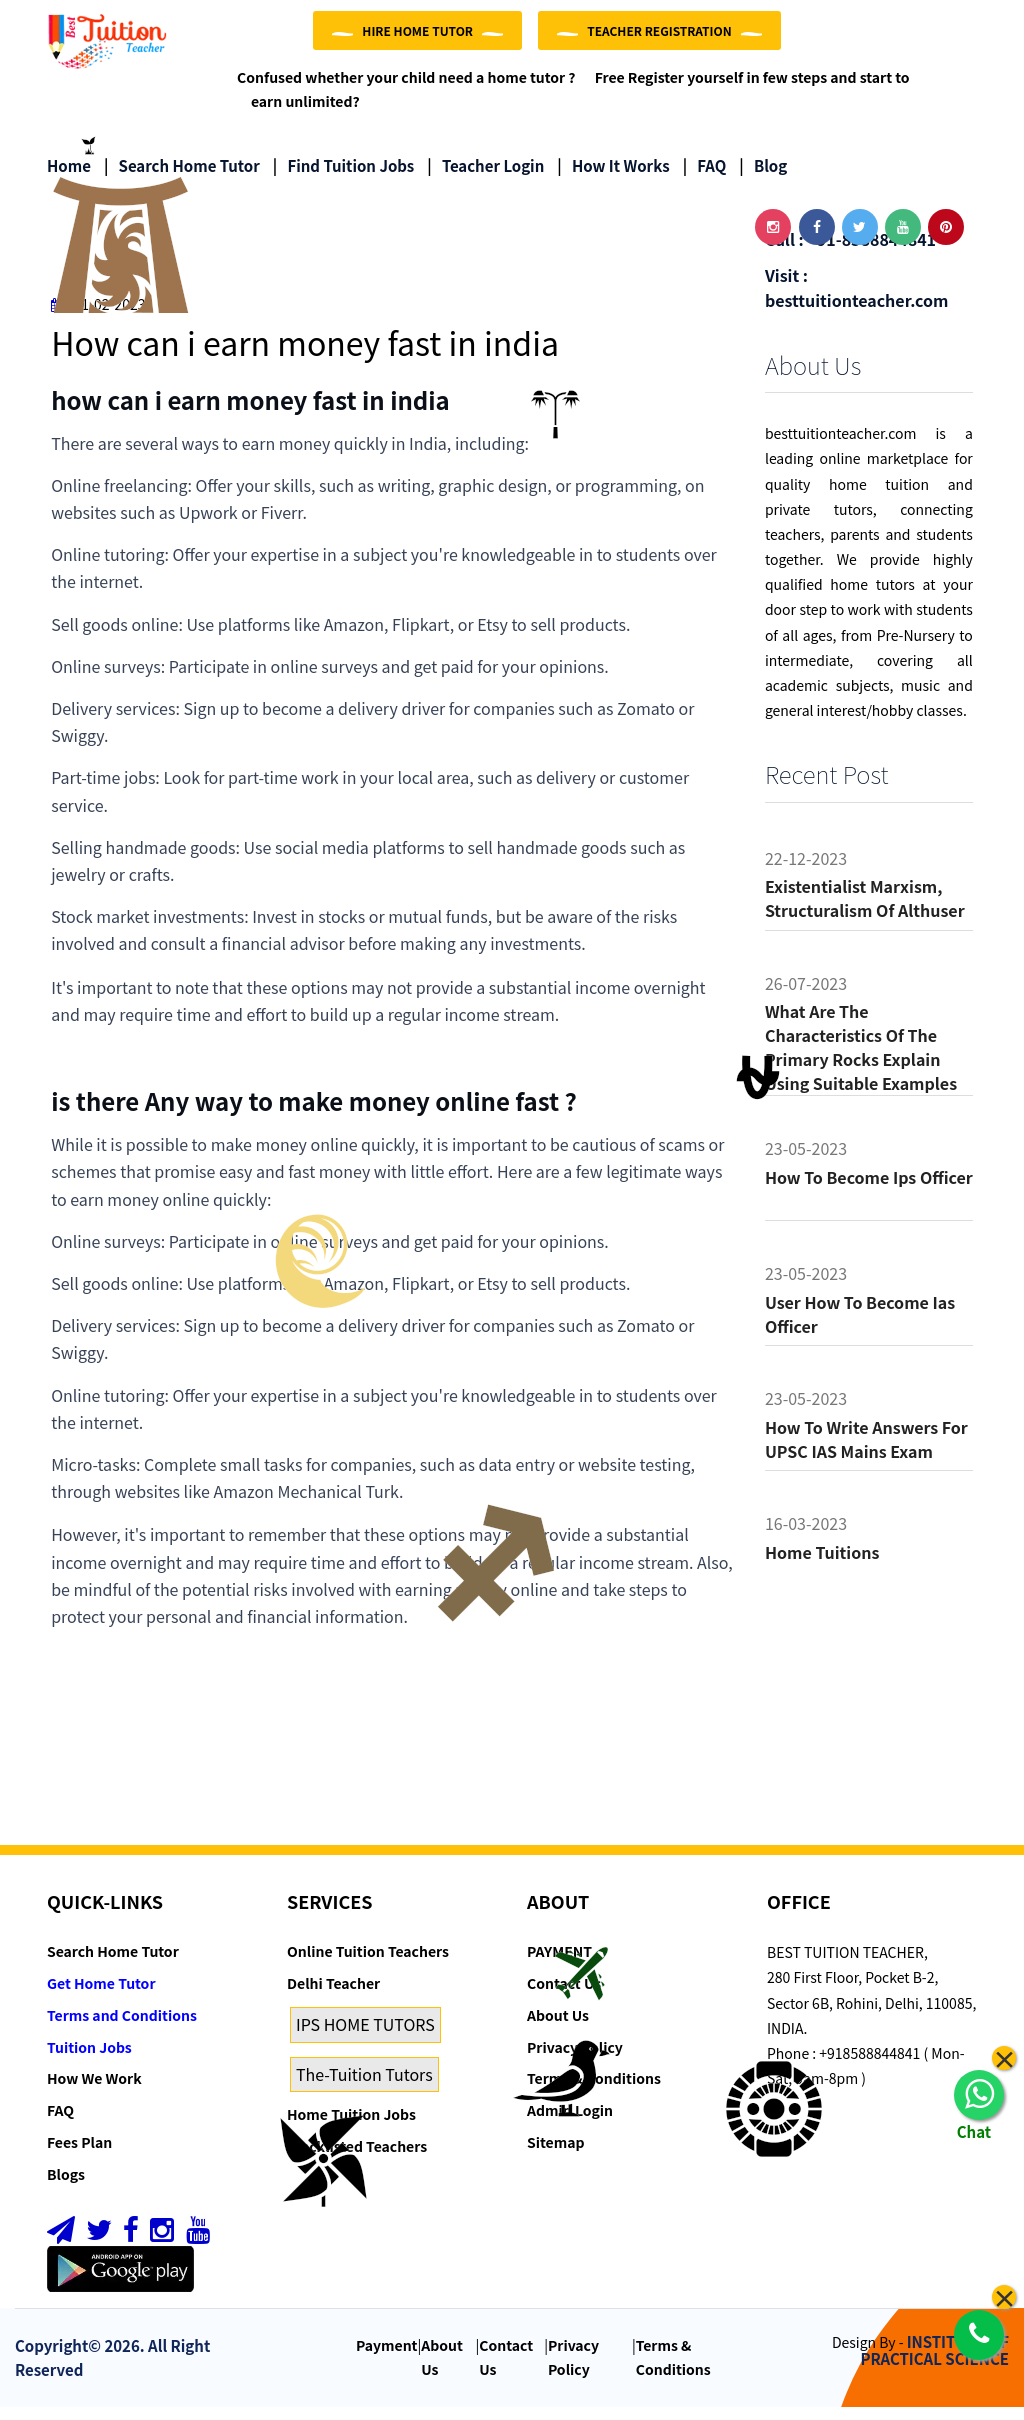 This screenshot has width=1024, height=2420. What do you see at coordinates (496, 1563) in the screenshot?
I see `view sagittarius zodiac sign` at bounding box center [496, 1563].